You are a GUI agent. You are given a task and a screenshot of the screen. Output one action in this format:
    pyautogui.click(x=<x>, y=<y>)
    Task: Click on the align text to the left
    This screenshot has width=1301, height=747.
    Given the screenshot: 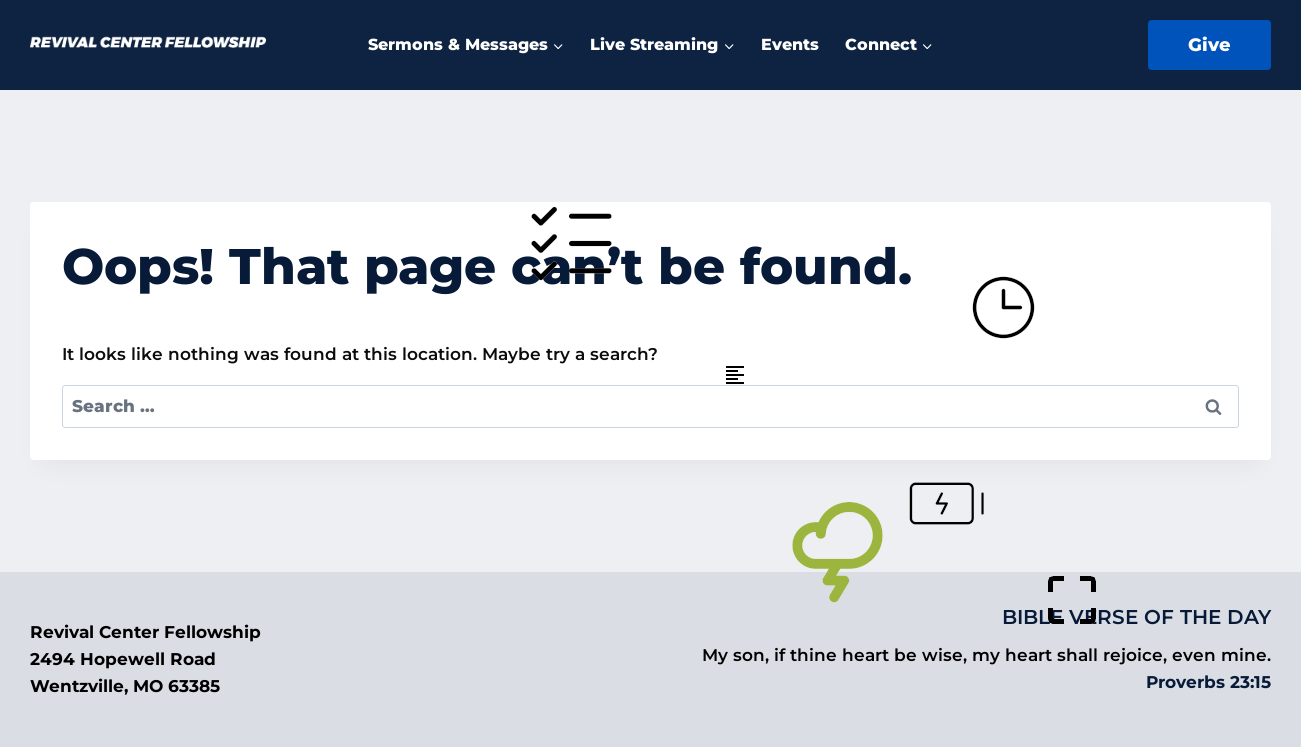 What is the action you would take?
    pyautogui.click(x=735, y=375)
    